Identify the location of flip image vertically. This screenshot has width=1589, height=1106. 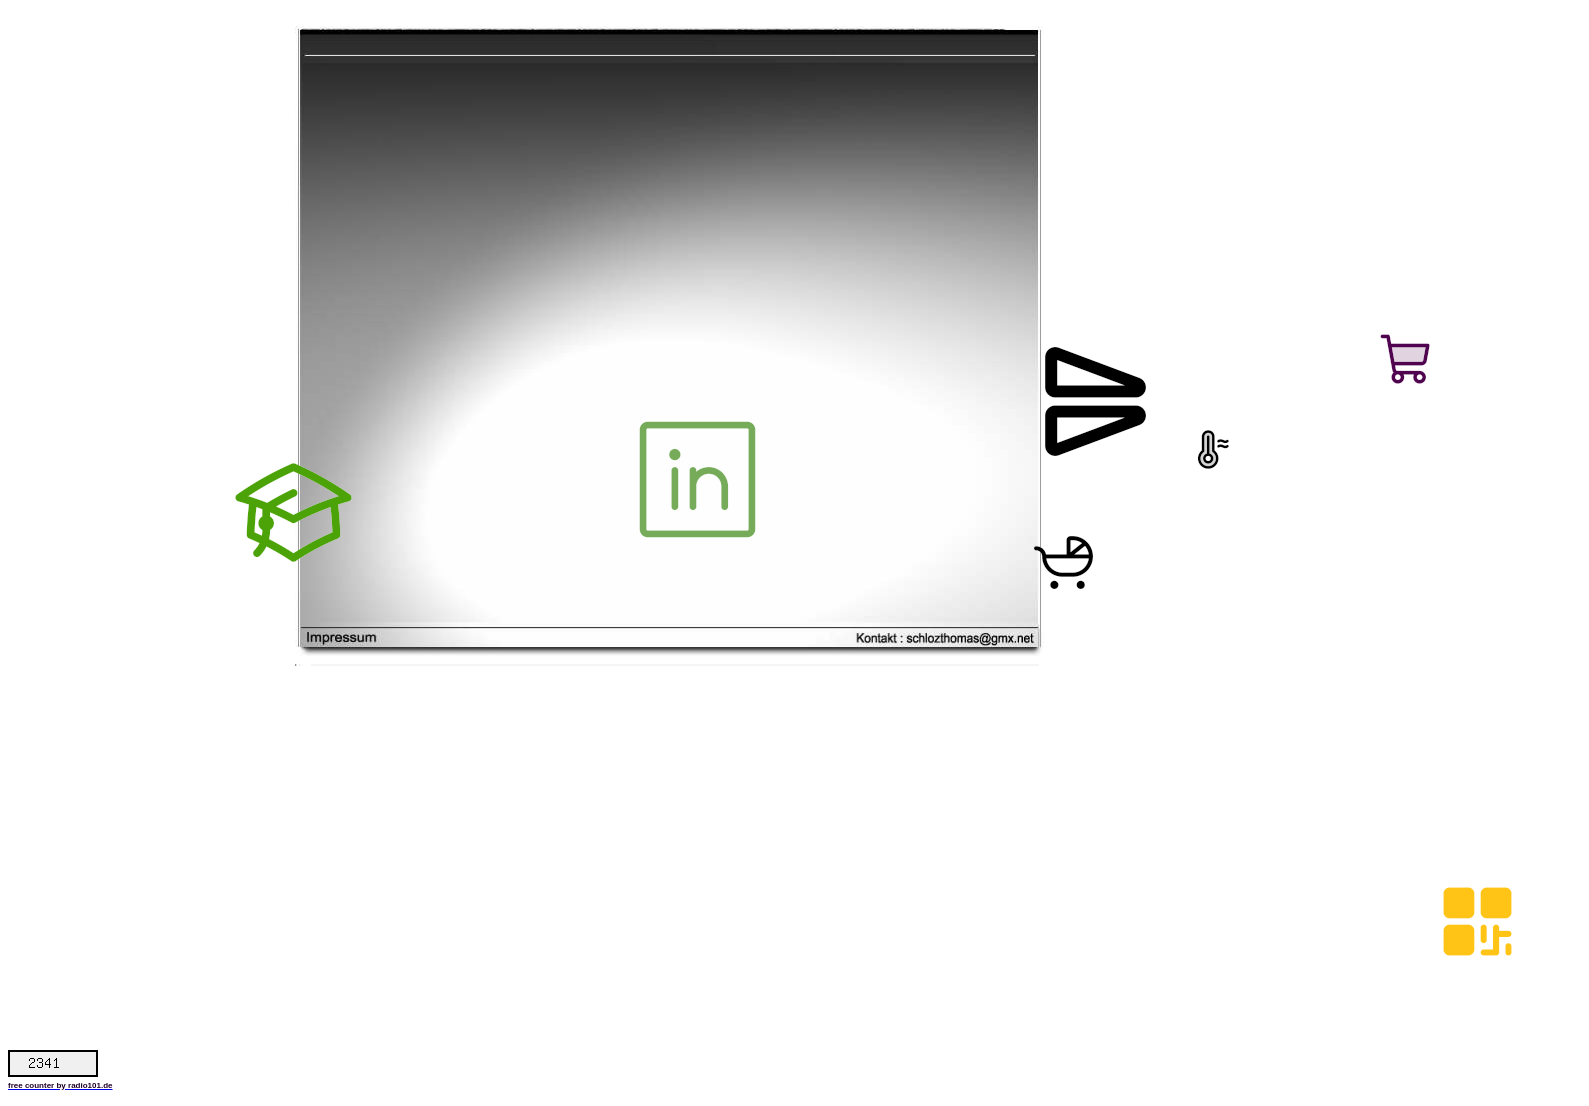
(1091, 401).